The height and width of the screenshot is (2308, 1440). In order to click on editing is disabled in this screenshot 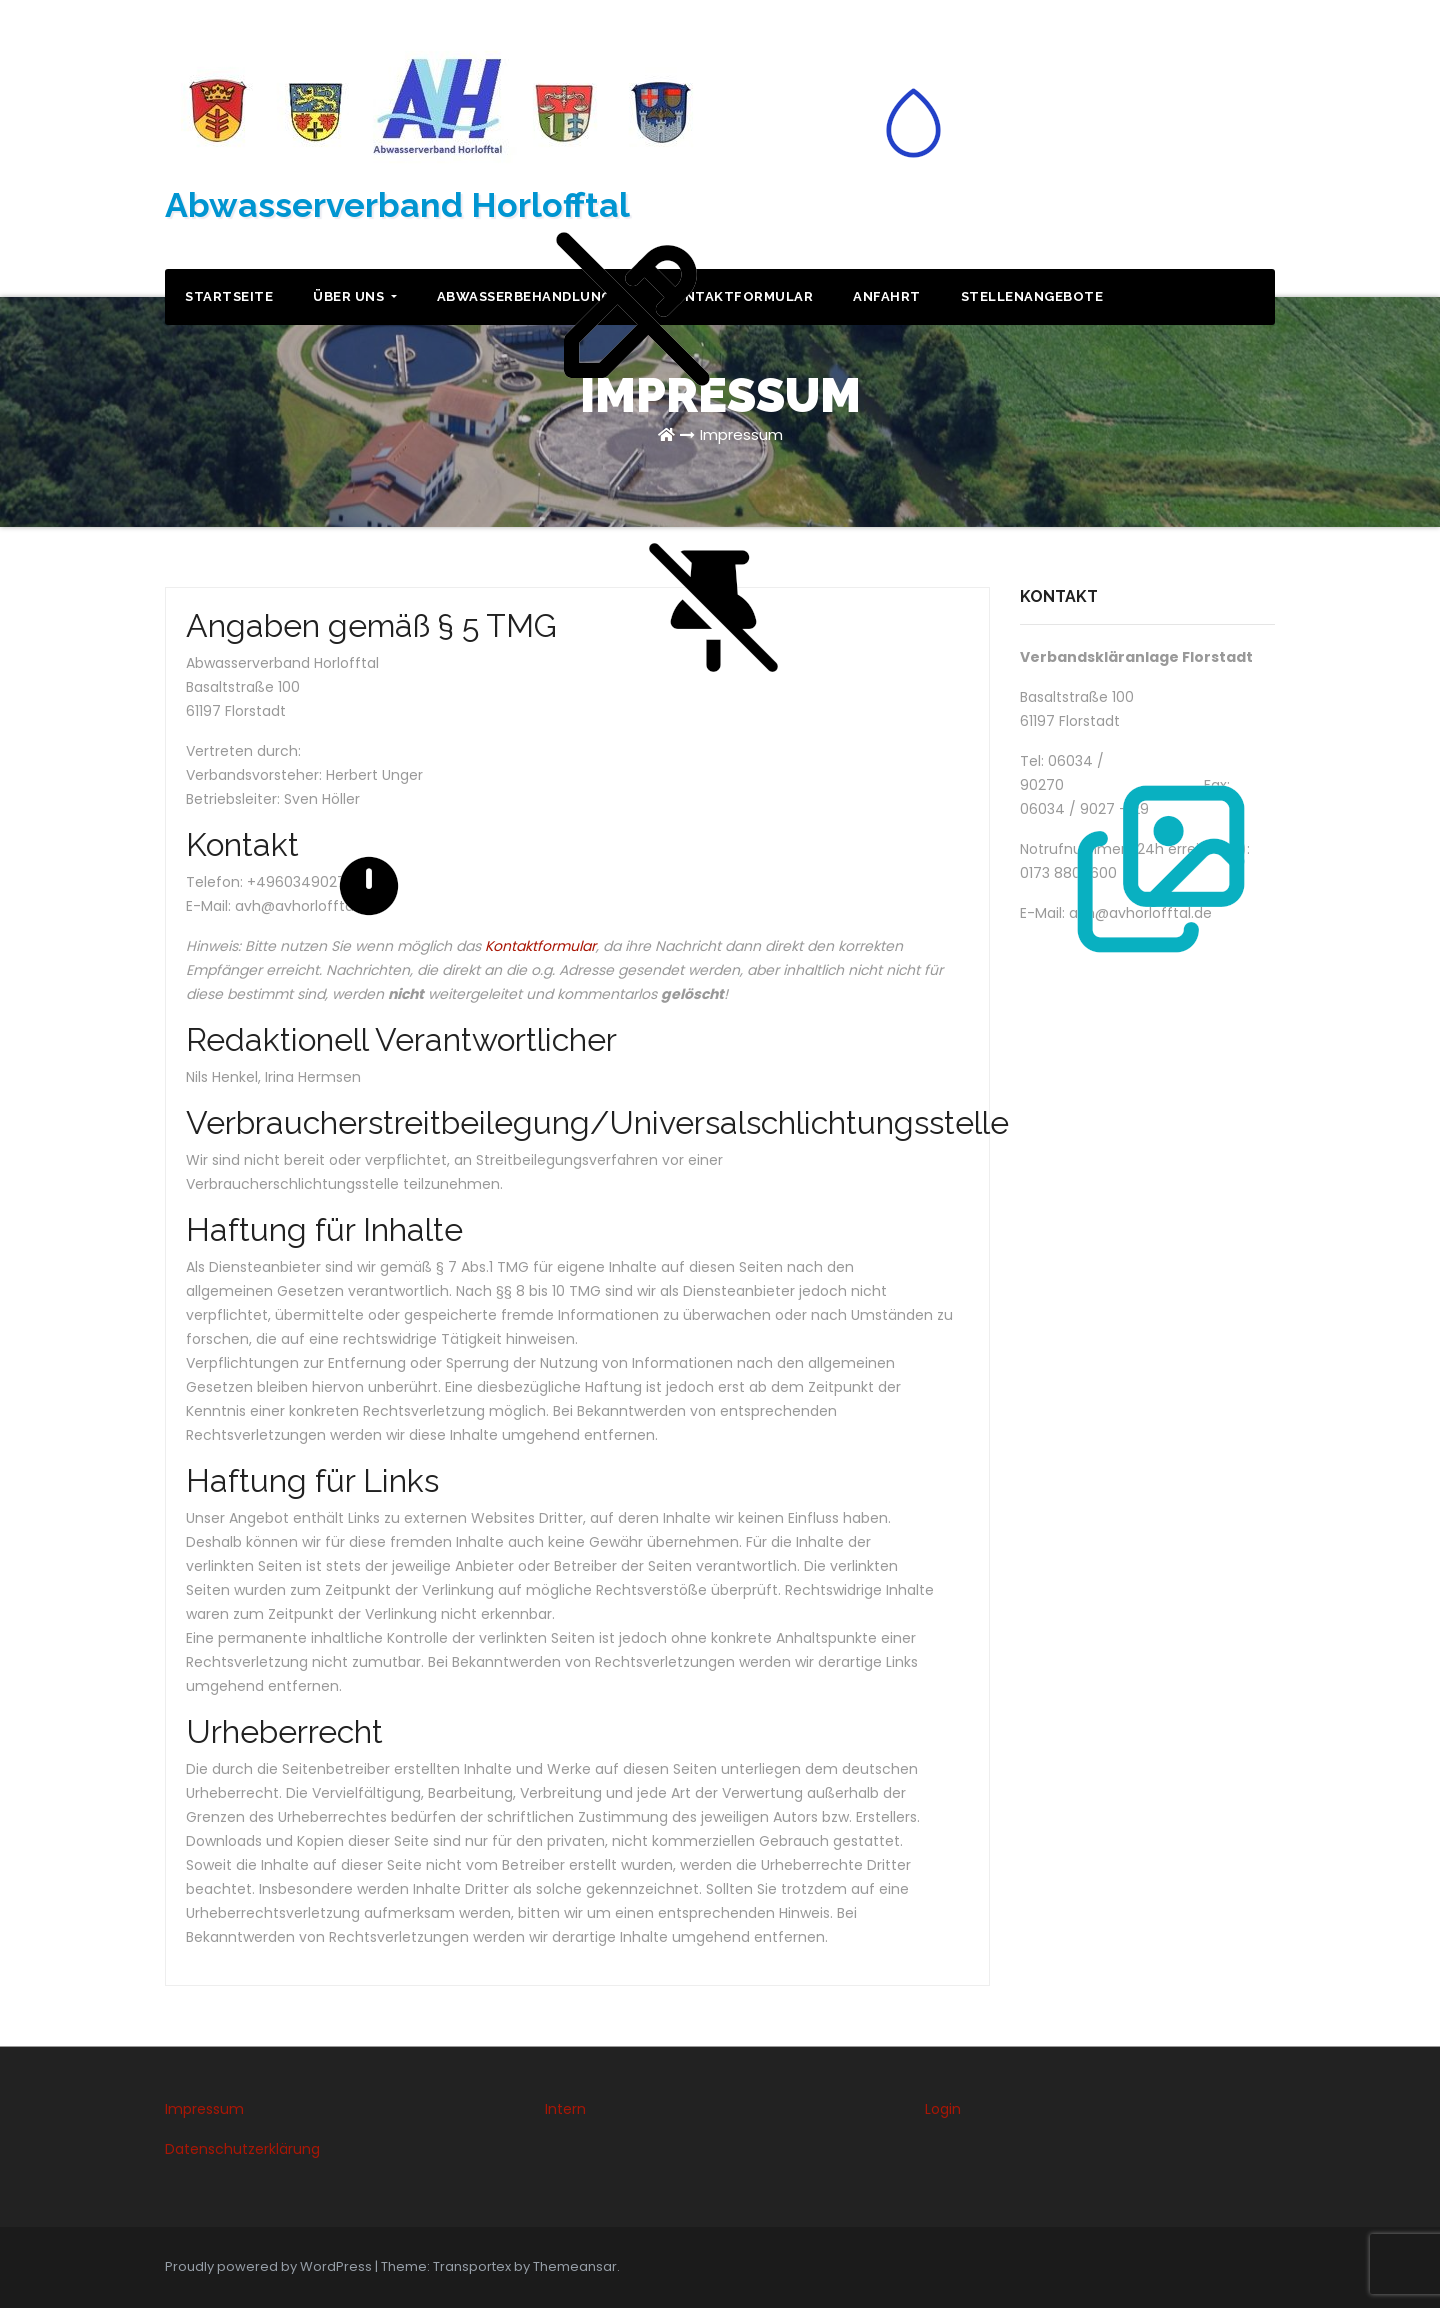, I will do `click(633, 309)`.